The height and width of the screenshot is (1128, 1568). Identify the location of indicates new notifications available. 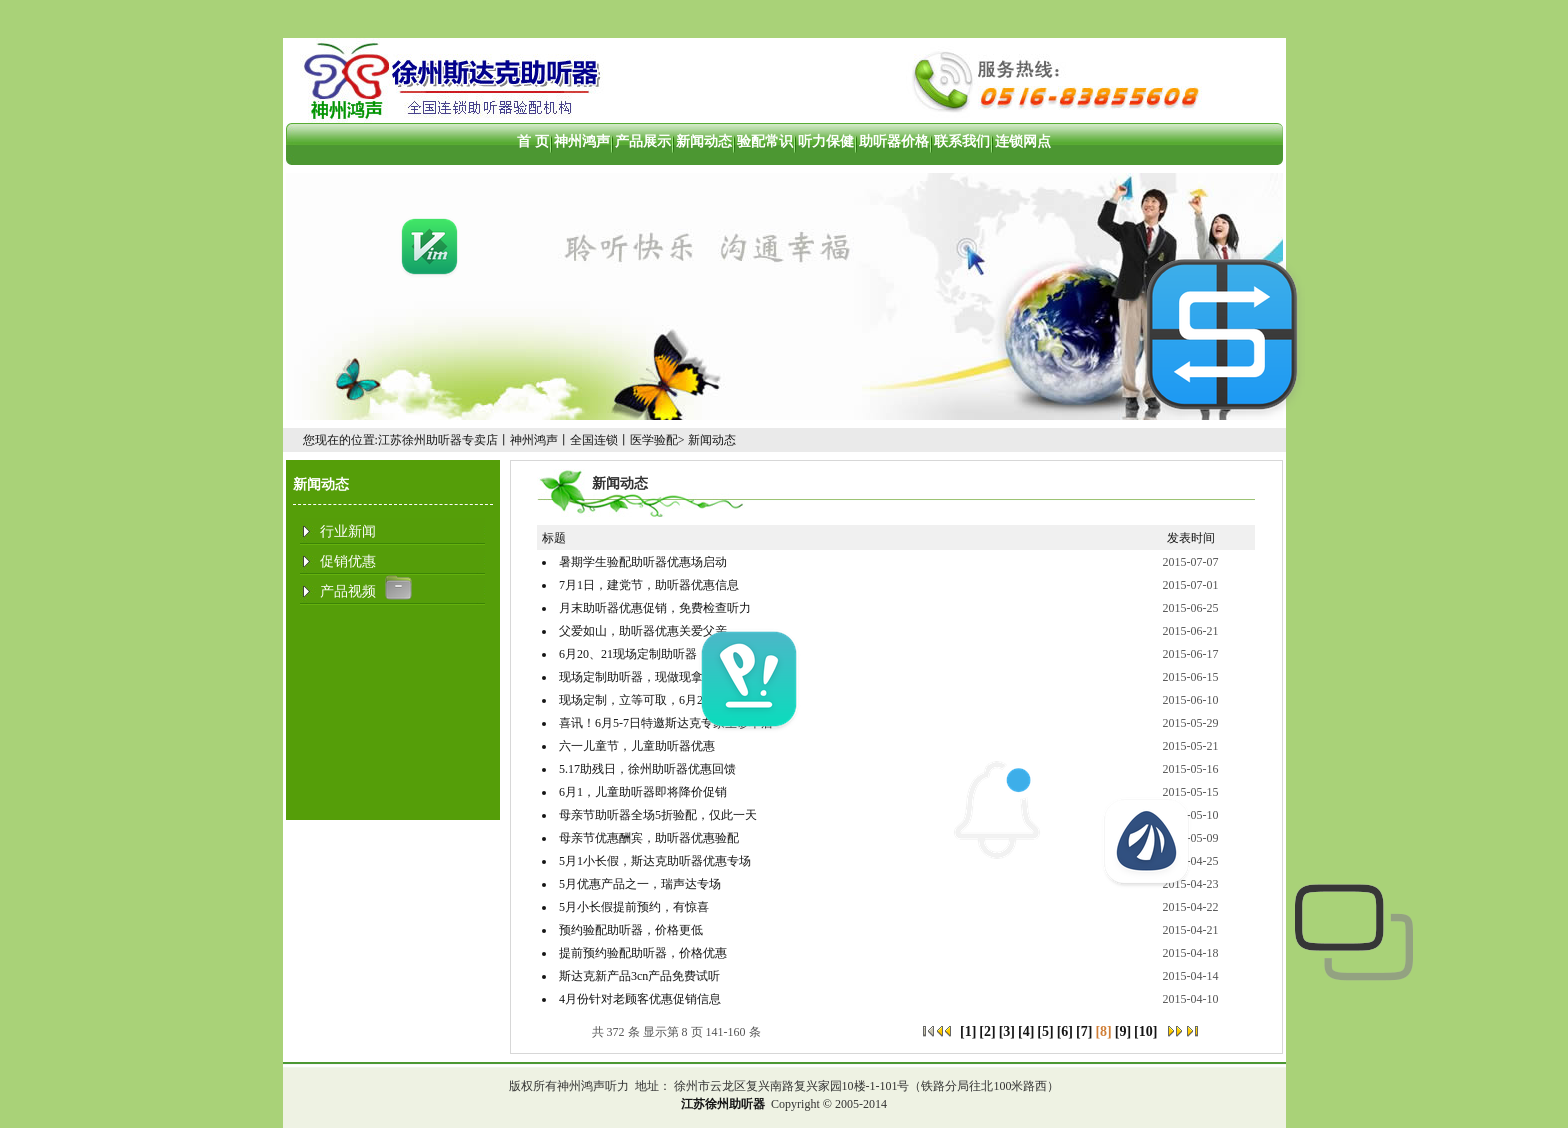
(997, 810).